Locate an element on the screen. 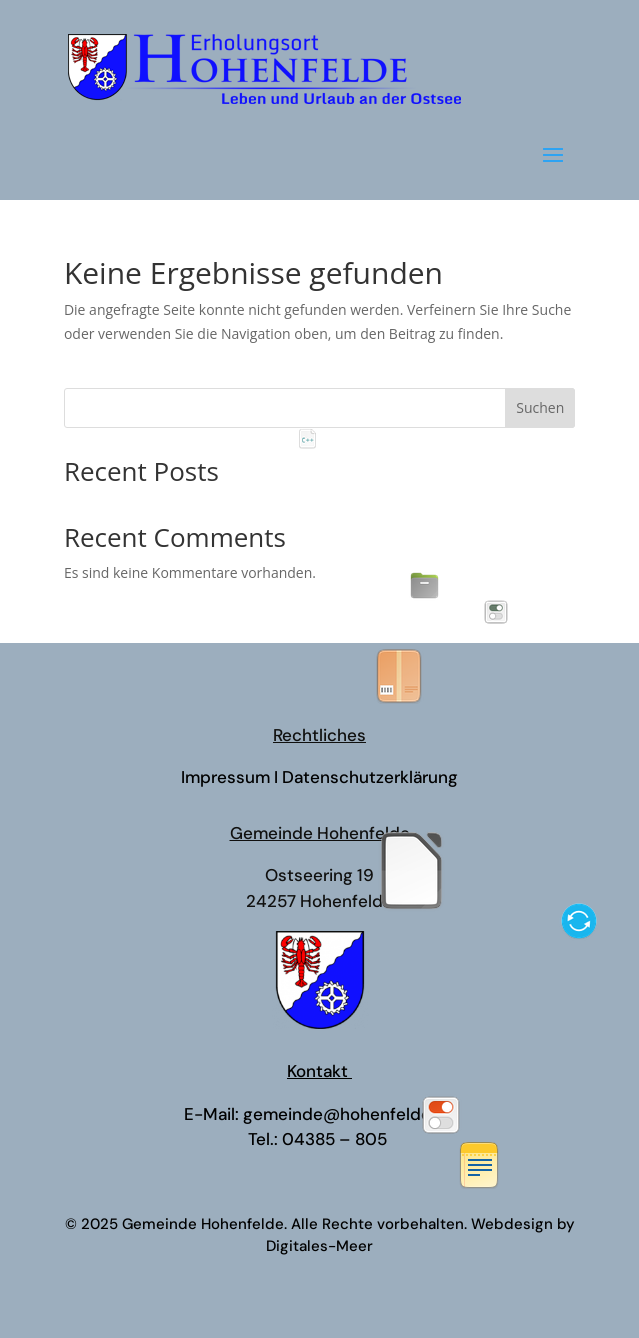  open or install a debian package file is located at coordinates (399, 676).